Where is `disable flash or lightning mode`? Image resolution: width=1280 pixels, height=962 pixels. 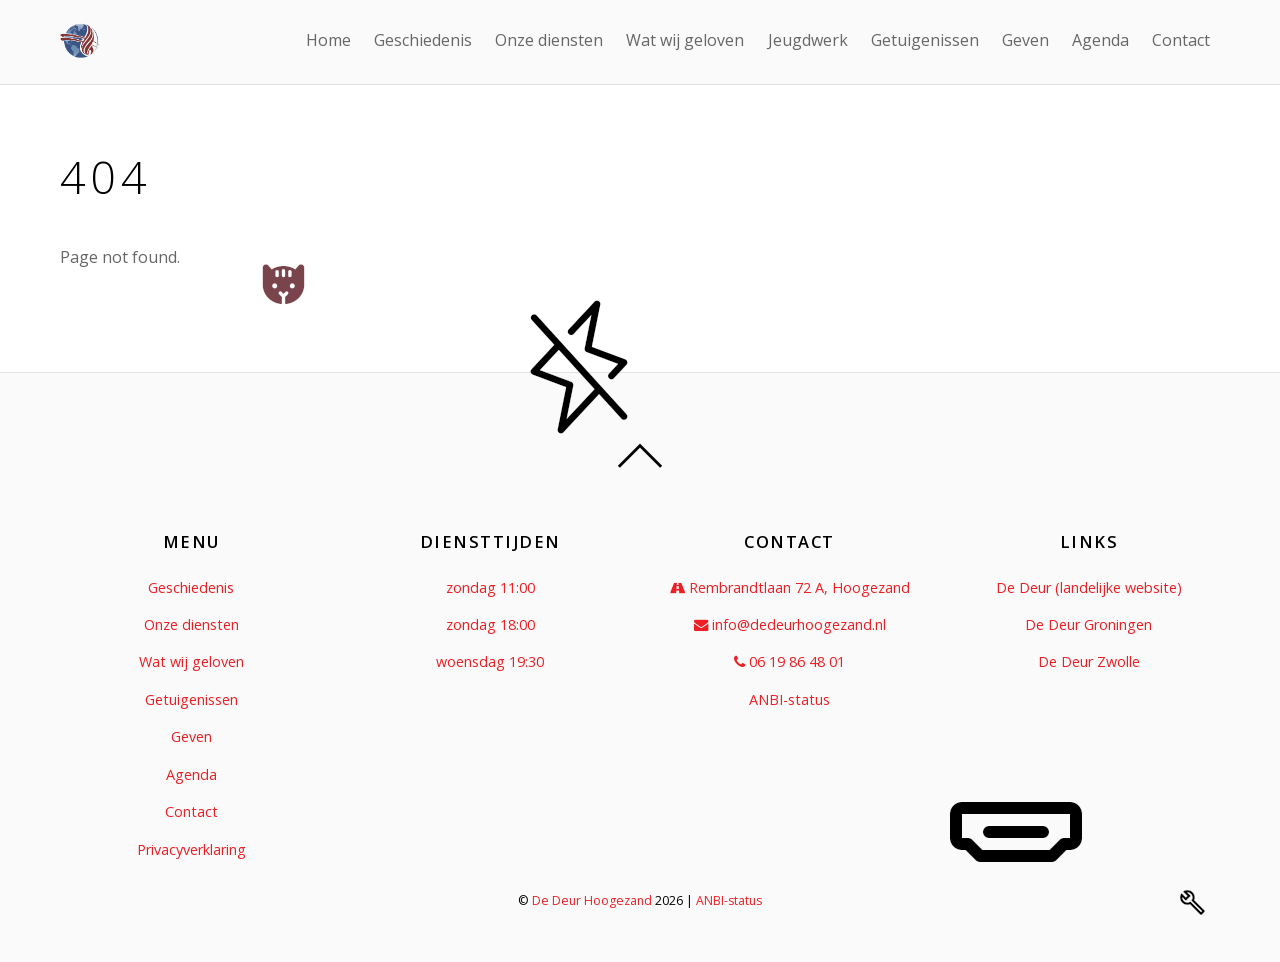 disable flash or lightning mode is located at coordinates (579, 367).